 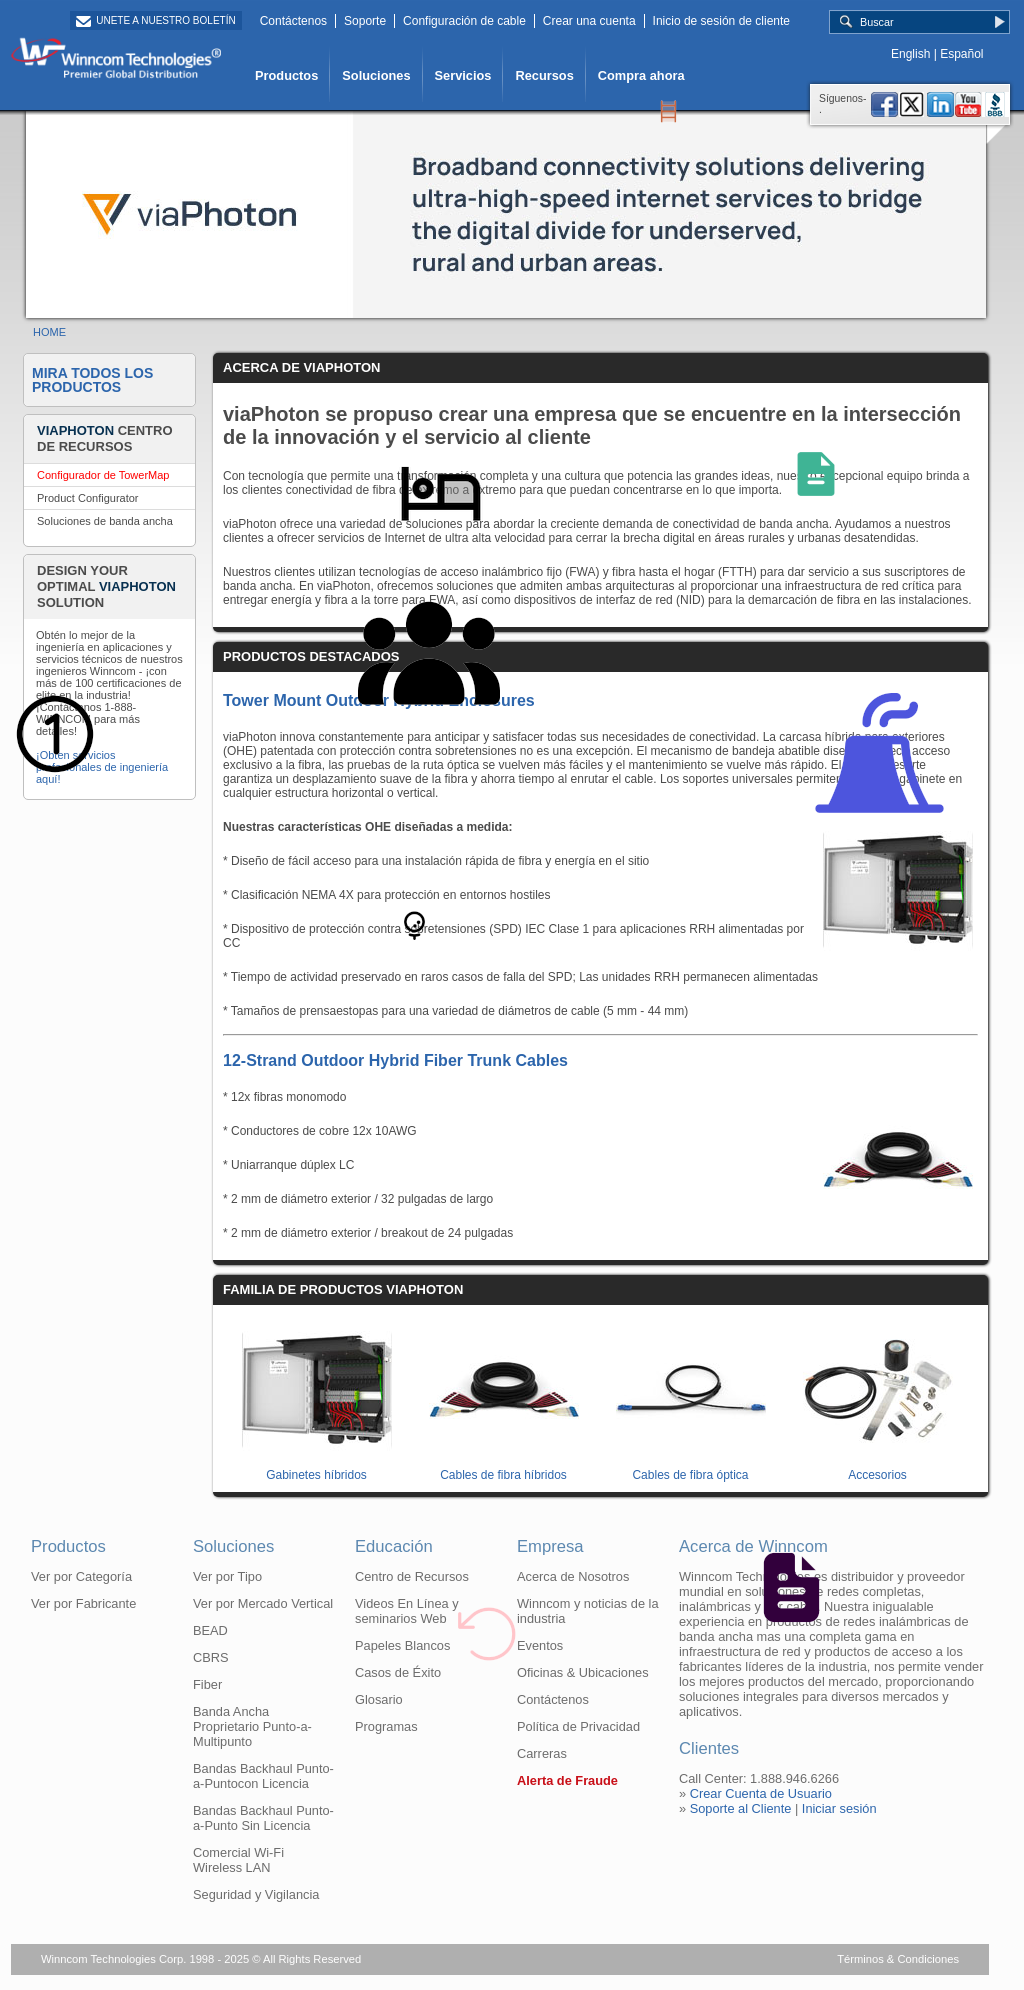 What do you see at coordinates (489, 1634) in the screenshot?
I see `undo the last action` at bounding box center [489, 1634].